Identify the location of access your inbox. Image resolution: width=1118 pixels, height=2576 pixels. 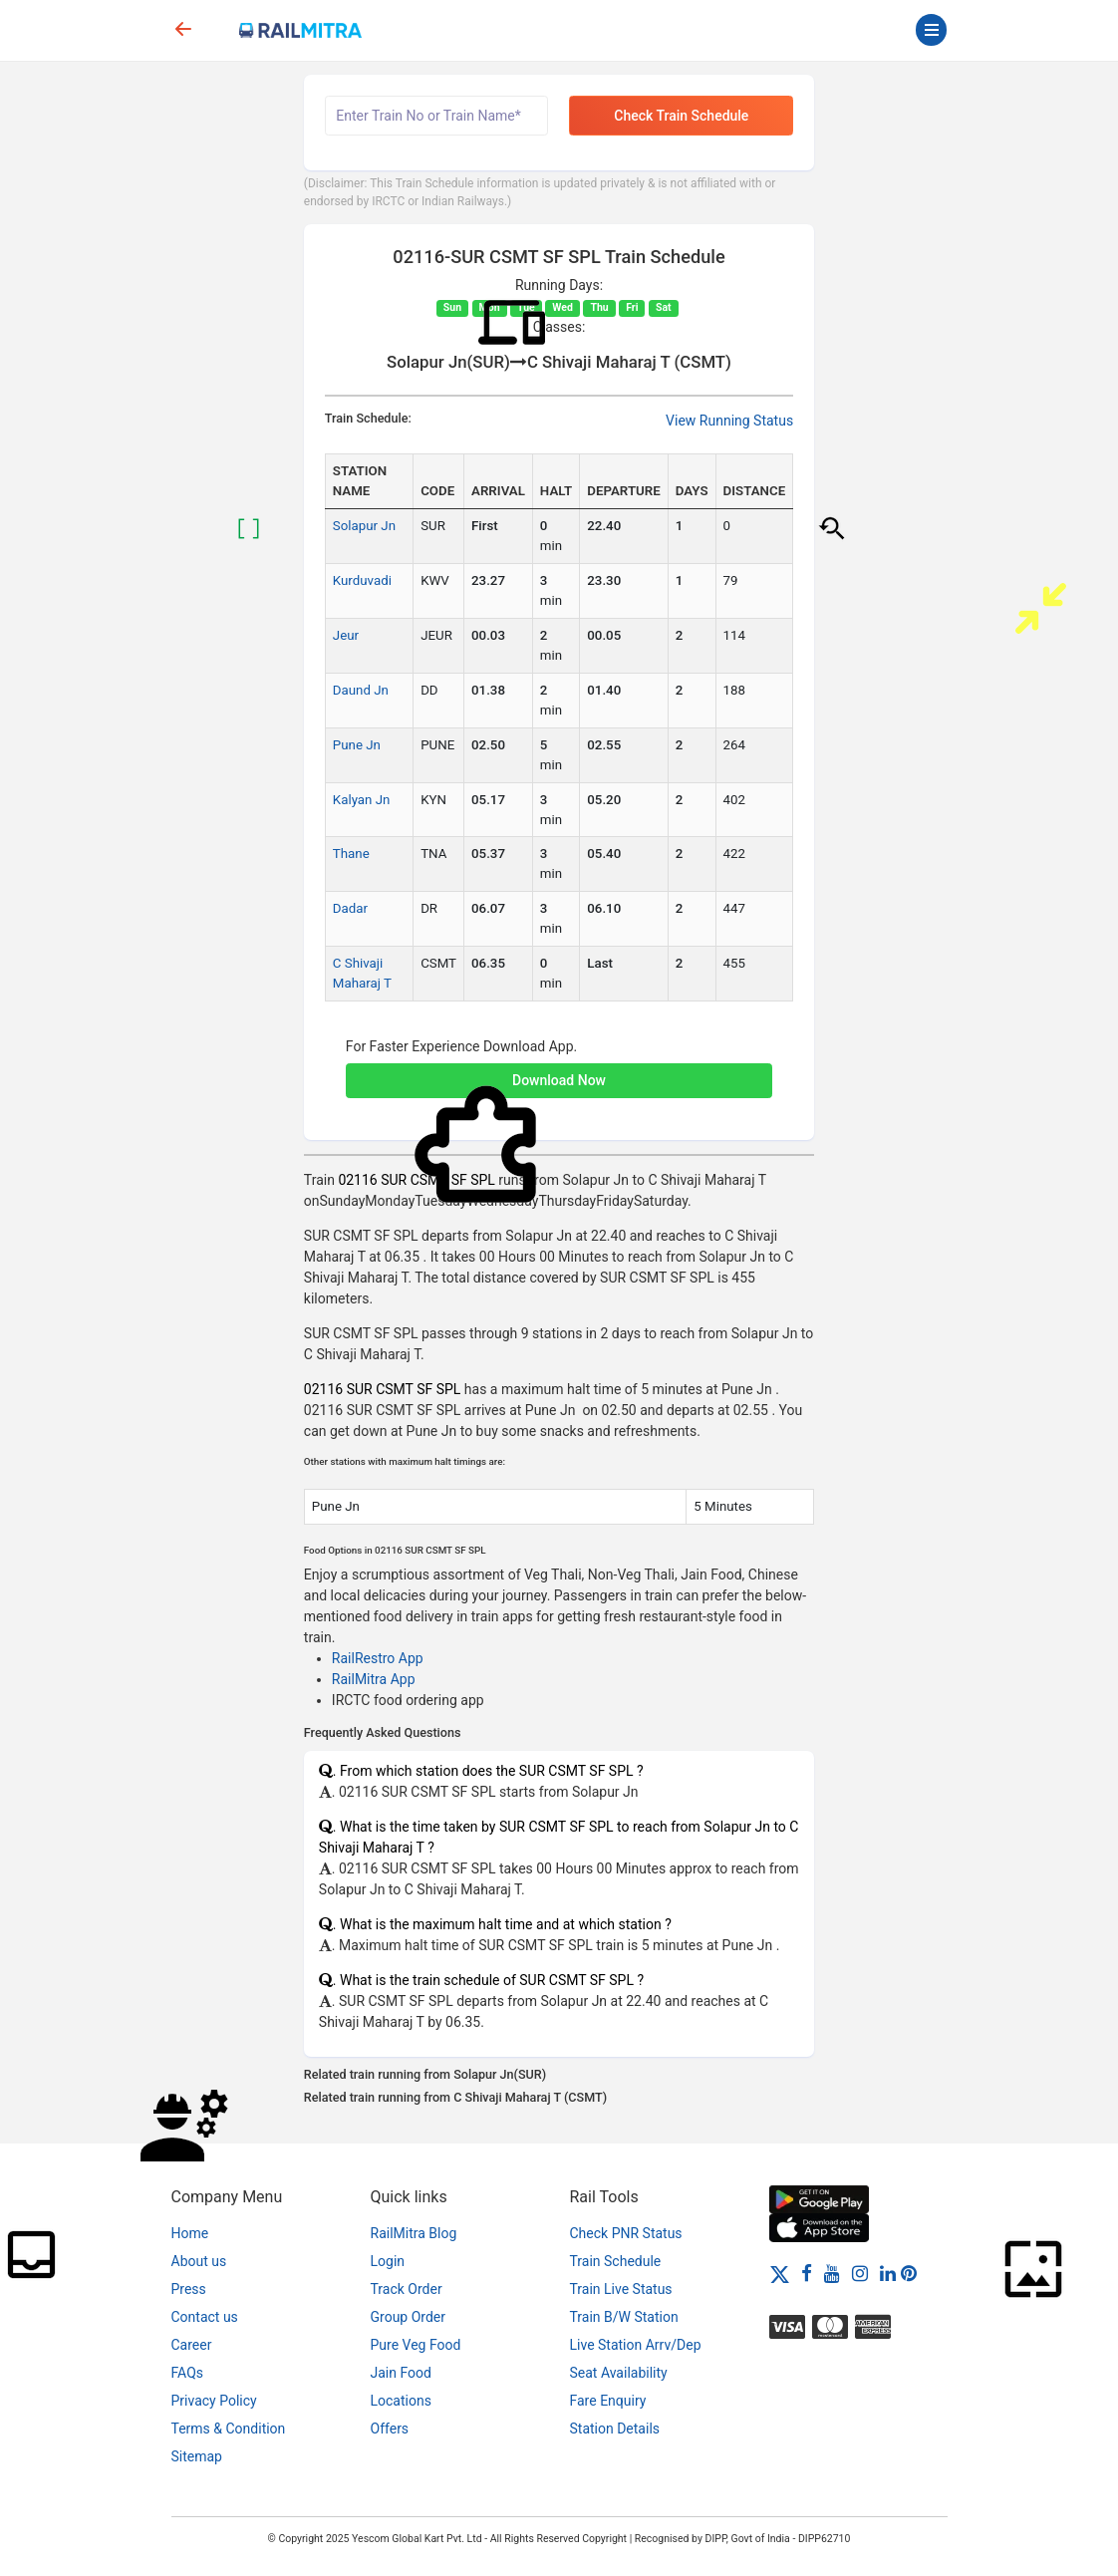
(31, 2254).